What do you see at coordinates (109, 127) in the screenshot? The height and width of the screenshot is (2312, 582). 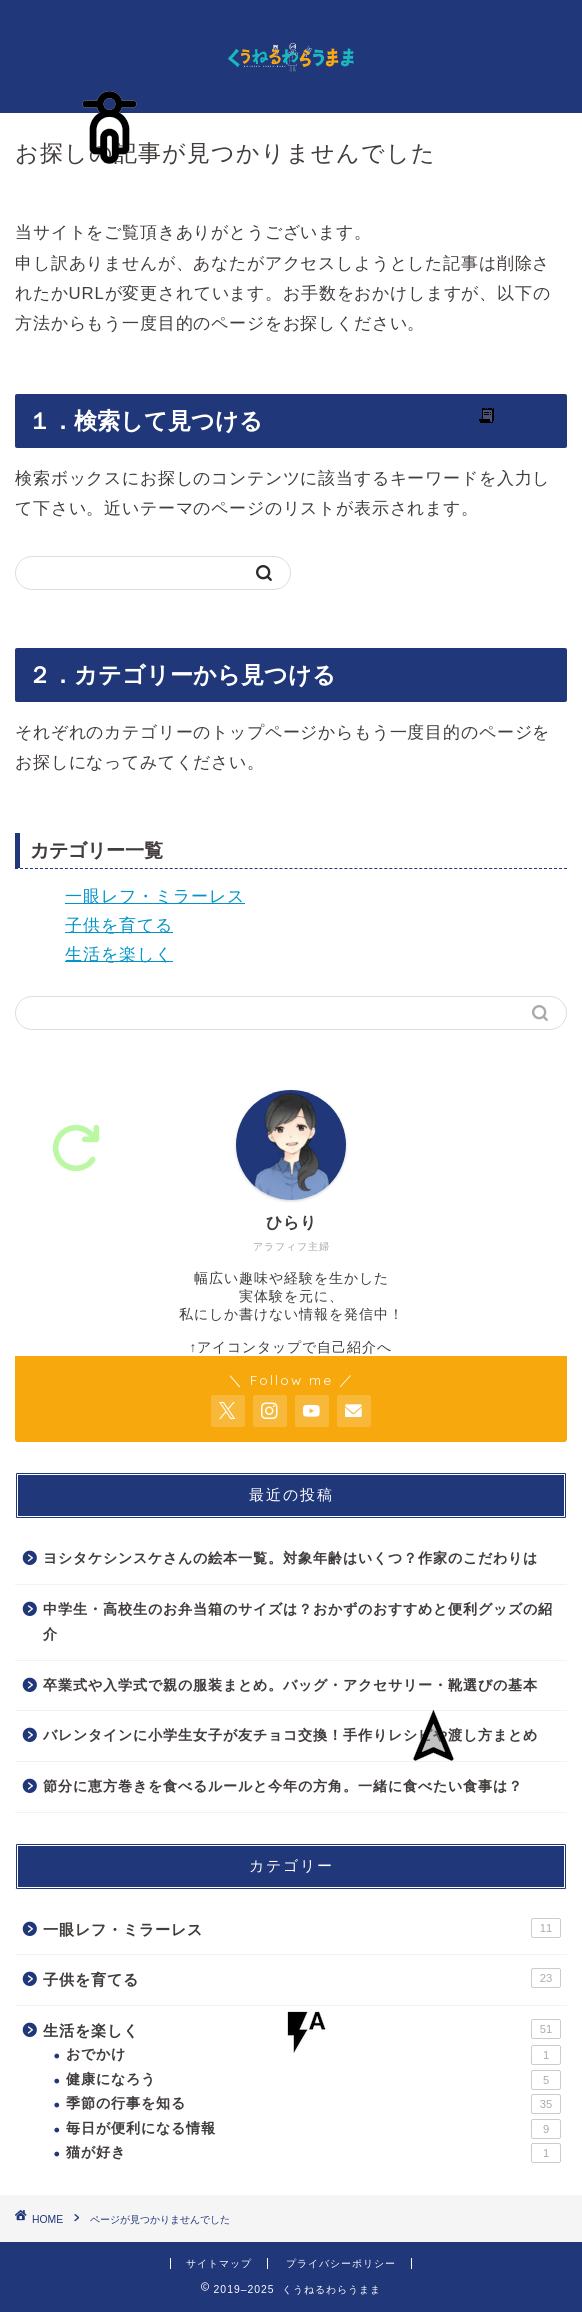 I see `select moped or scooter as transportation mode` at bounding box center [109, 127].